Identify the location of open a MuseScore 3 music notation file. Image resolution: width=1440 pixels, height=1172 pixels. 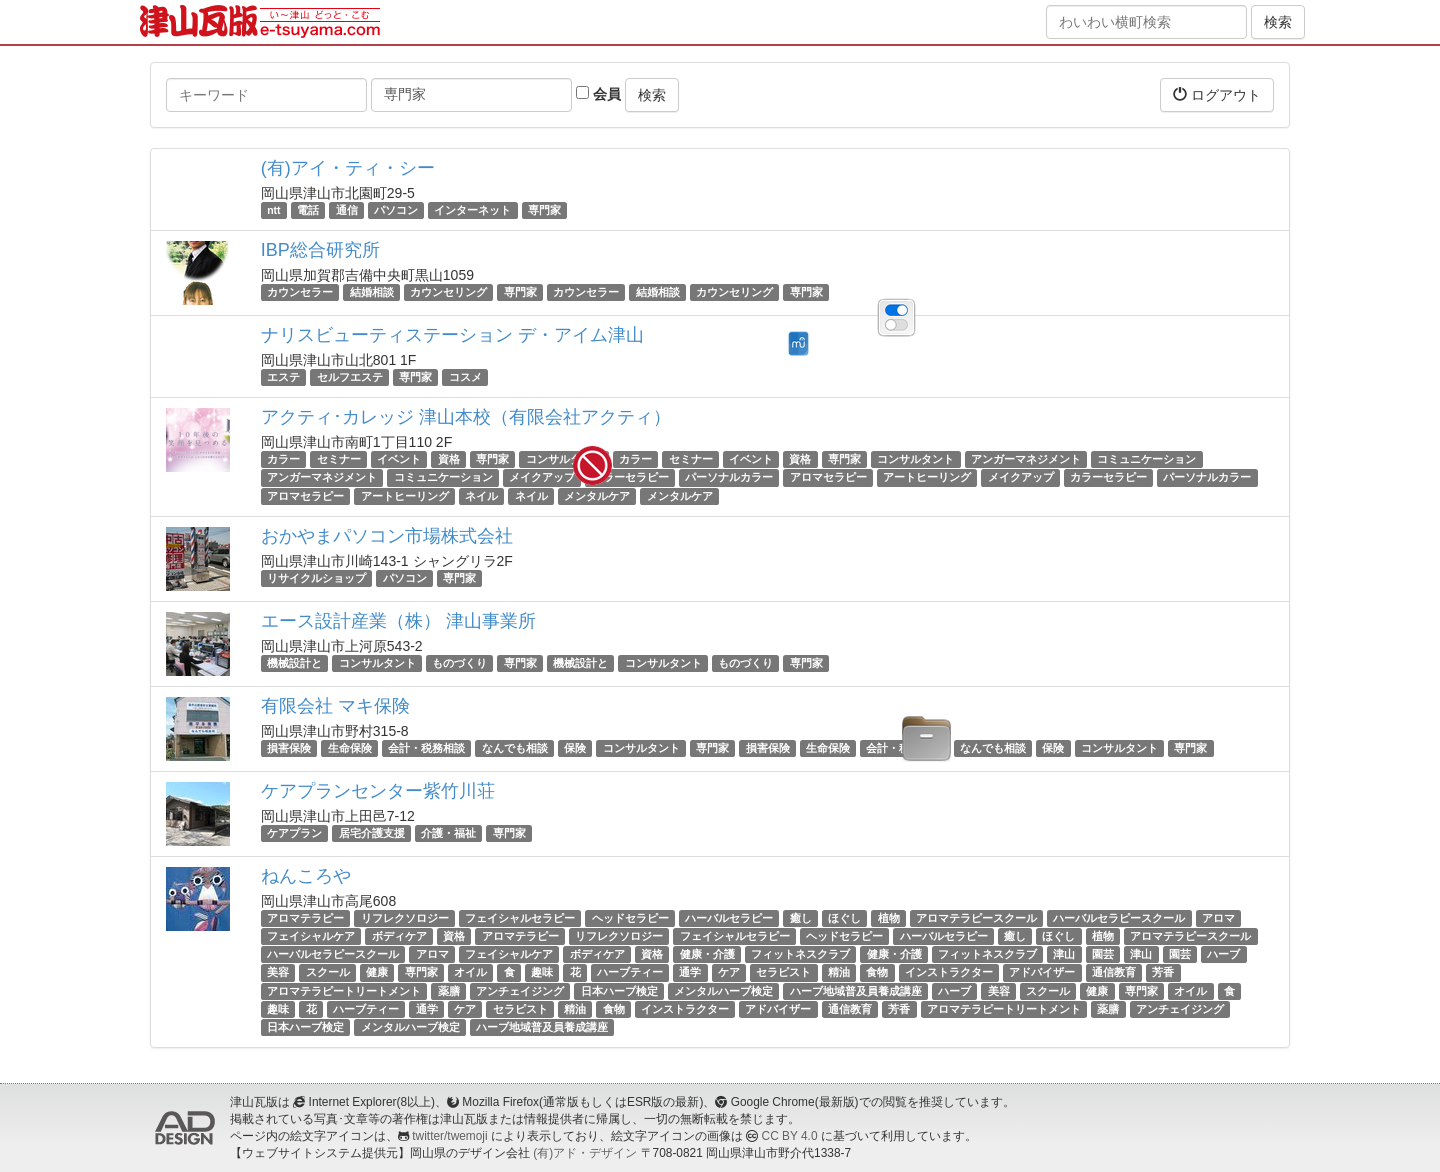
(798, 343).